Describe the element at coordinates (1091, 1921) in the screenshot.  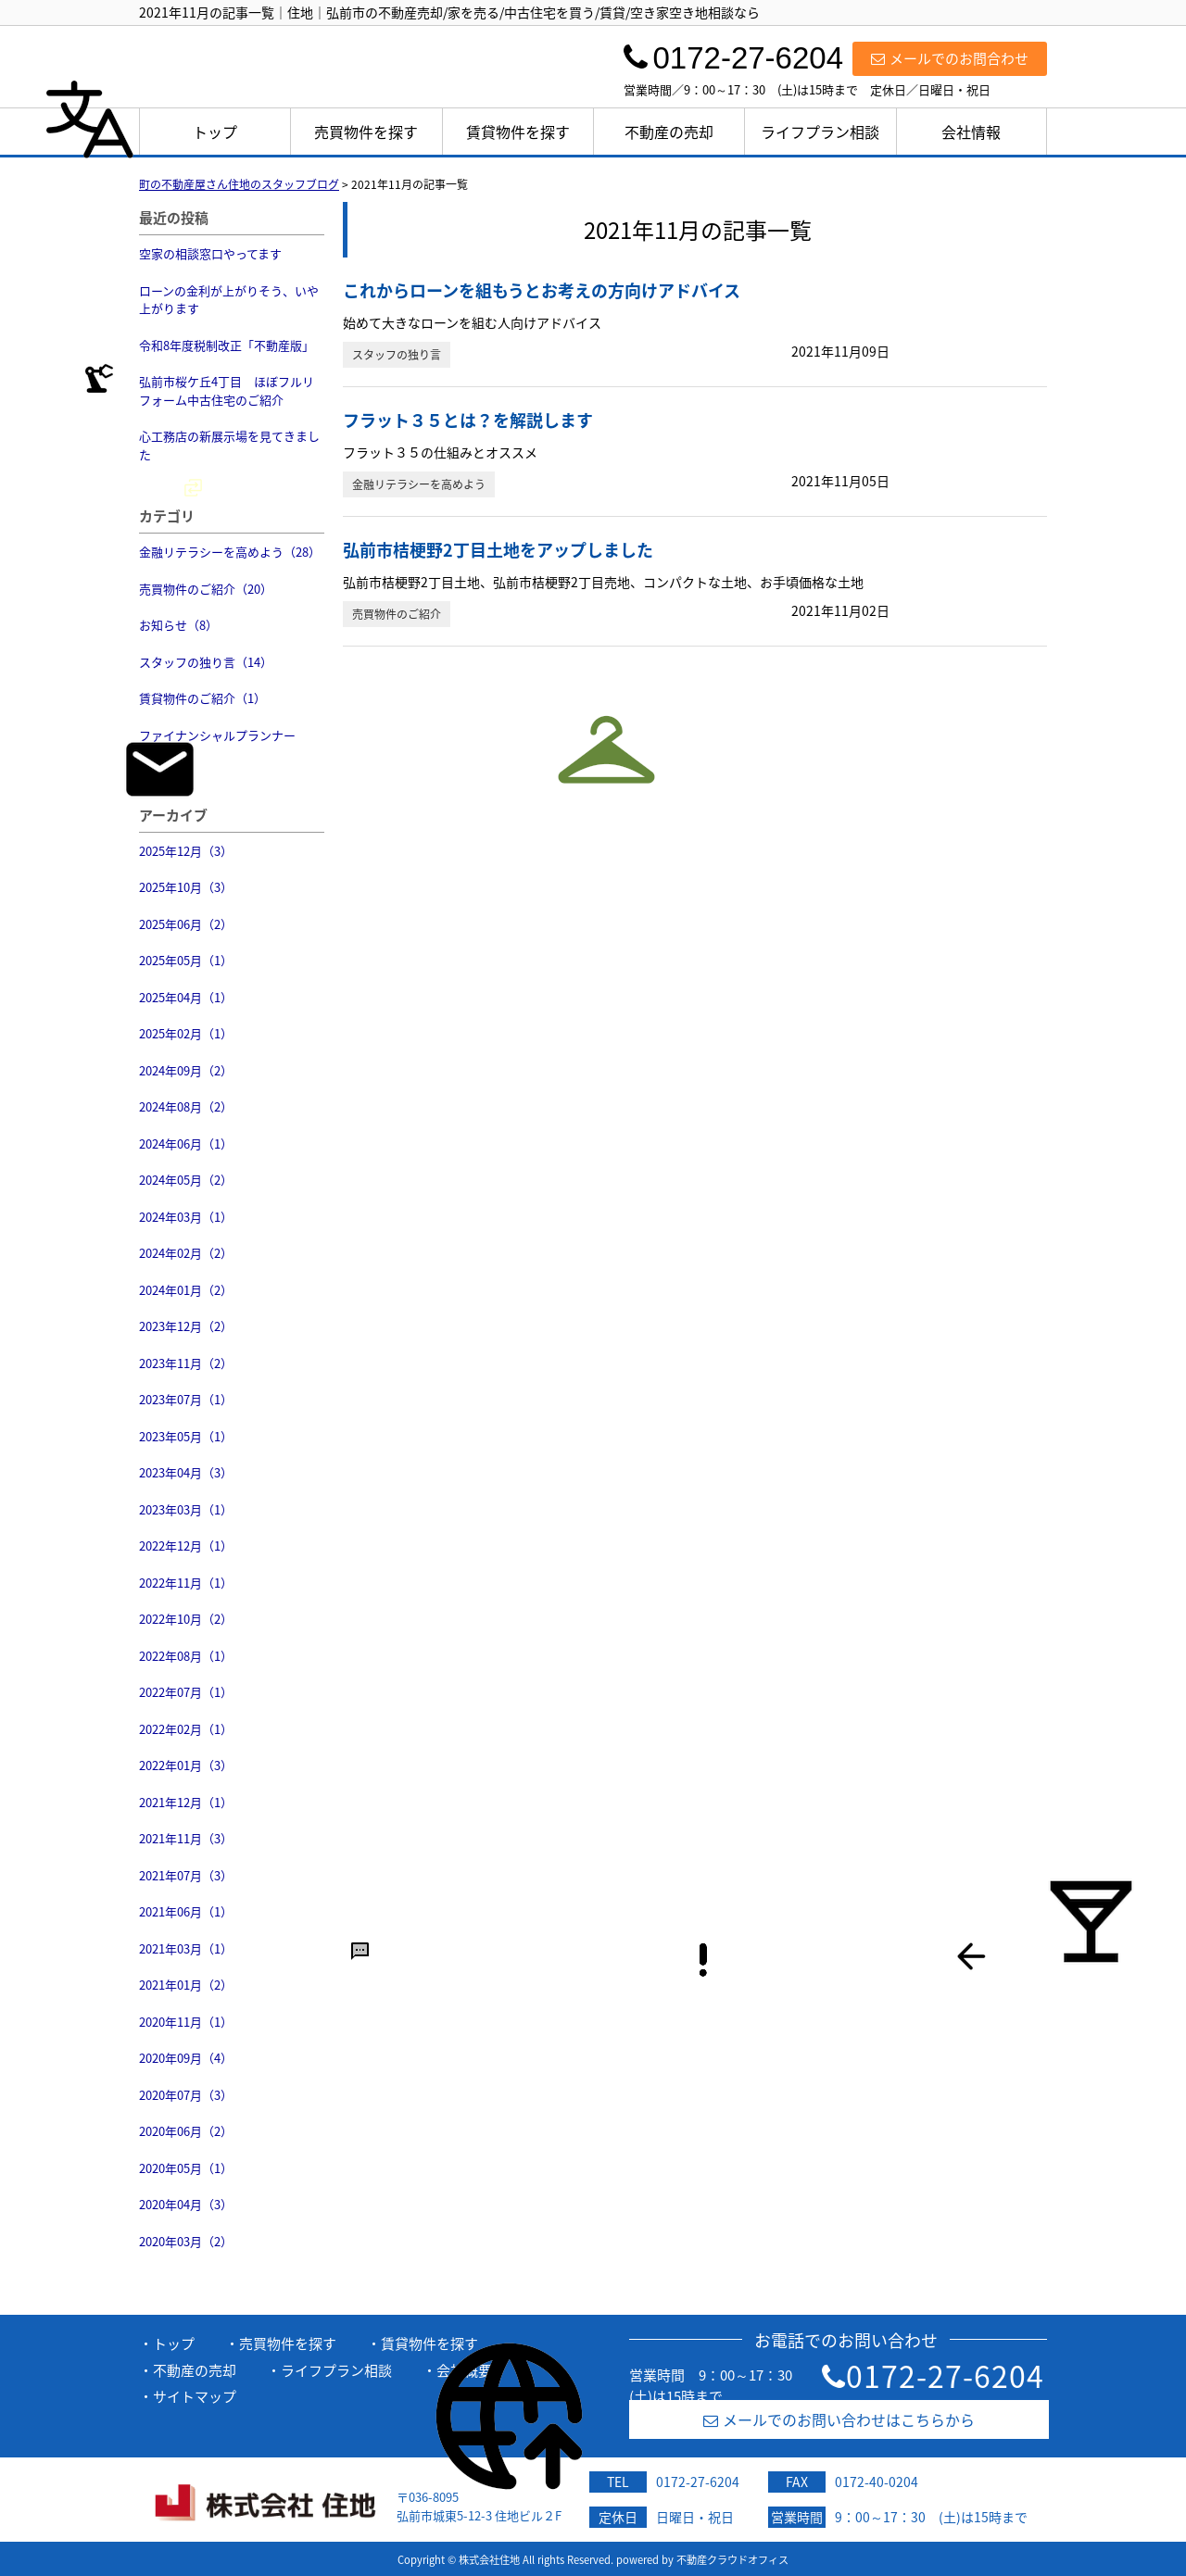
I see `find nearby bars or nightlife` at that location.